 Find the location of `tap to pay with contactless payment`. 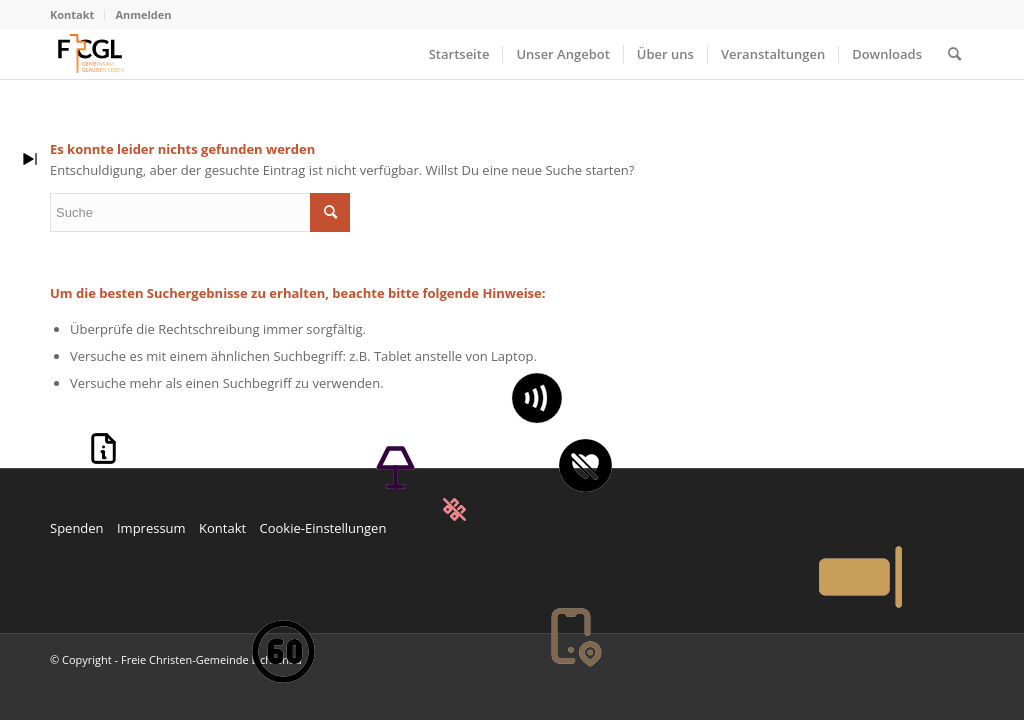

tap to pay with contactless payment is located at coordinates (537, 398).